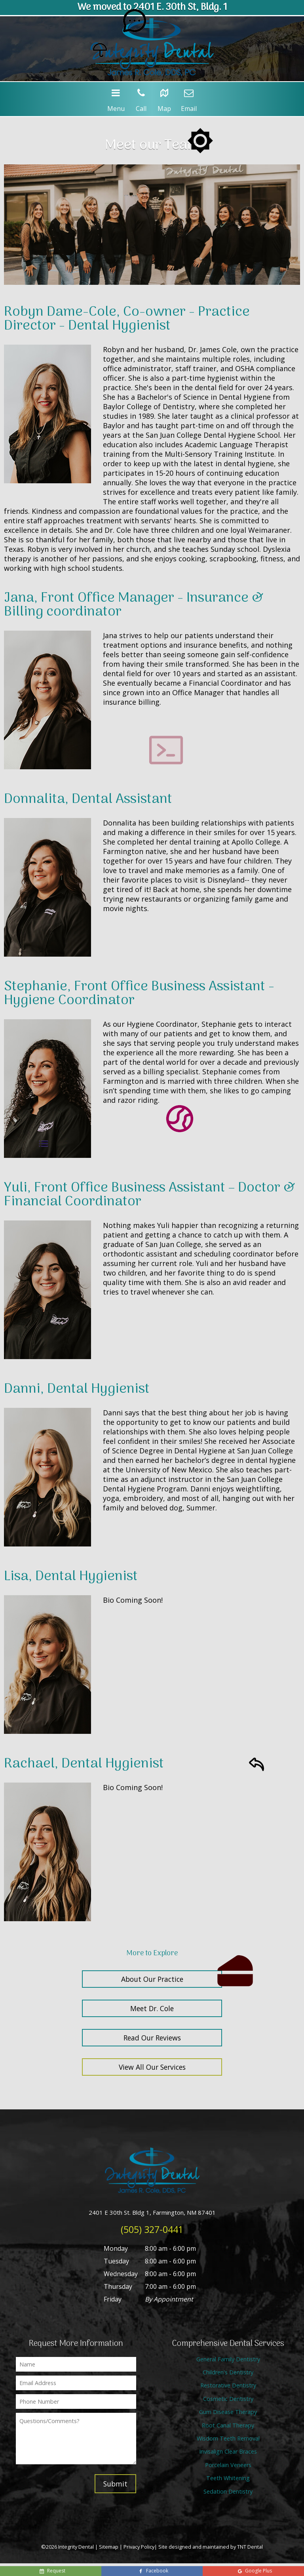 The height and width of the screenshot is (2576, 304). I want to click on switch to global or worldwide view, so click(180, 1119).